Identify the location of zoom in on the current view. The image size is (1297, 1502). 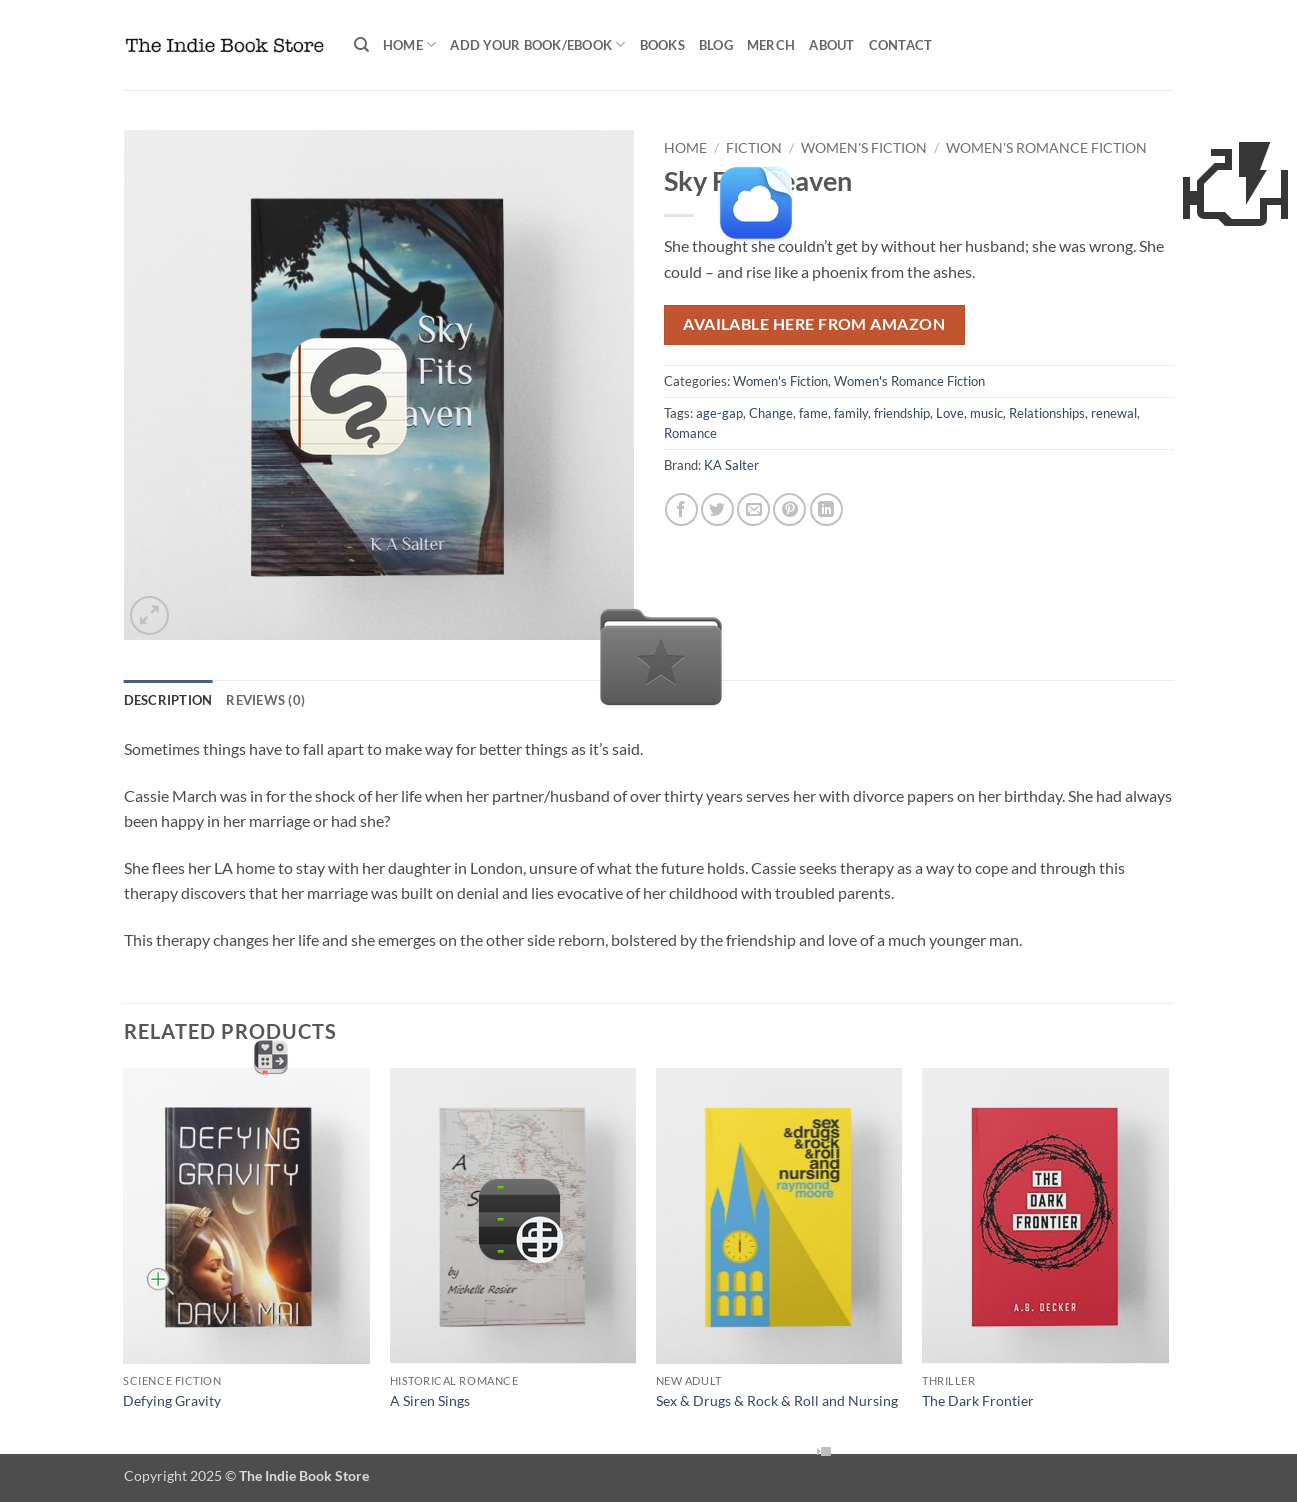
(160, 1281).